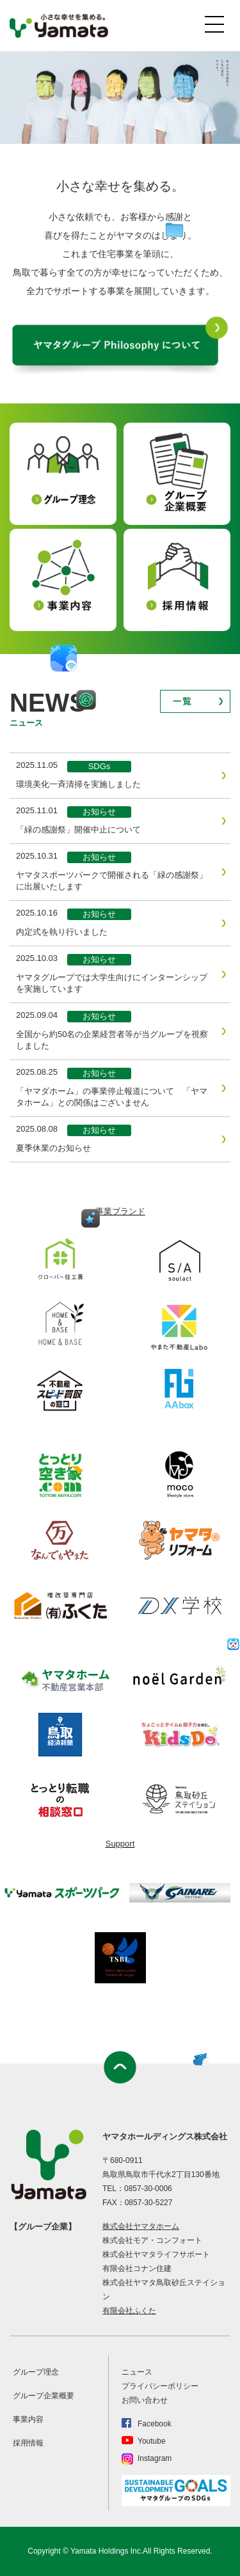 The image size is (240, 2576). I want to click on open knemo network monitoring app, so click(63, 658).